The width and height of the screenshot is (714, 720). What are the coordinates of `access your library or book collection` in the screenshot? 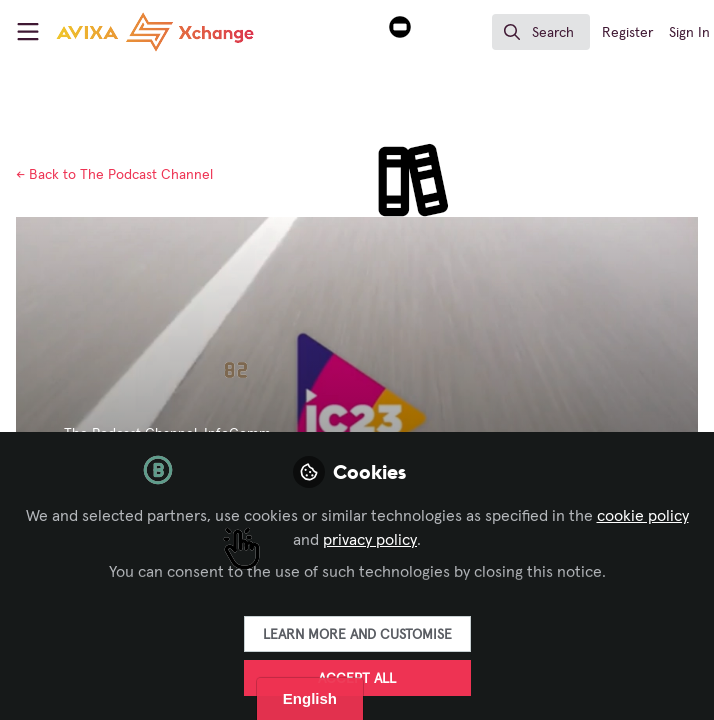 It's located at (410, 181).